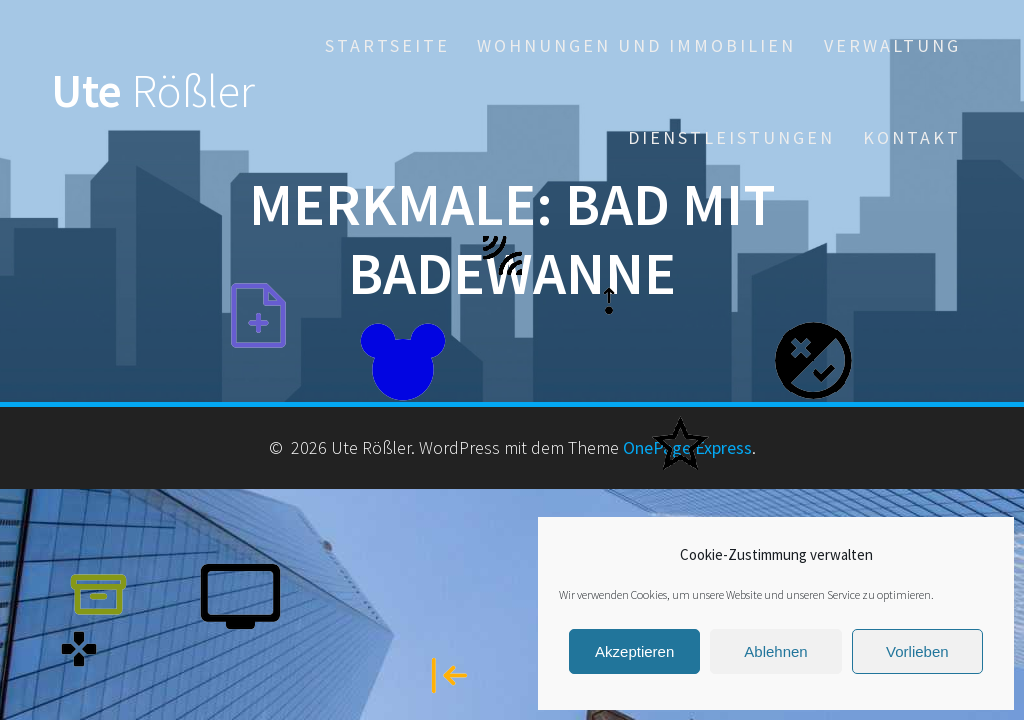  Describe the element at coordinates (79, 649) in the screenshot. I see `access games or gaming section` at that location.